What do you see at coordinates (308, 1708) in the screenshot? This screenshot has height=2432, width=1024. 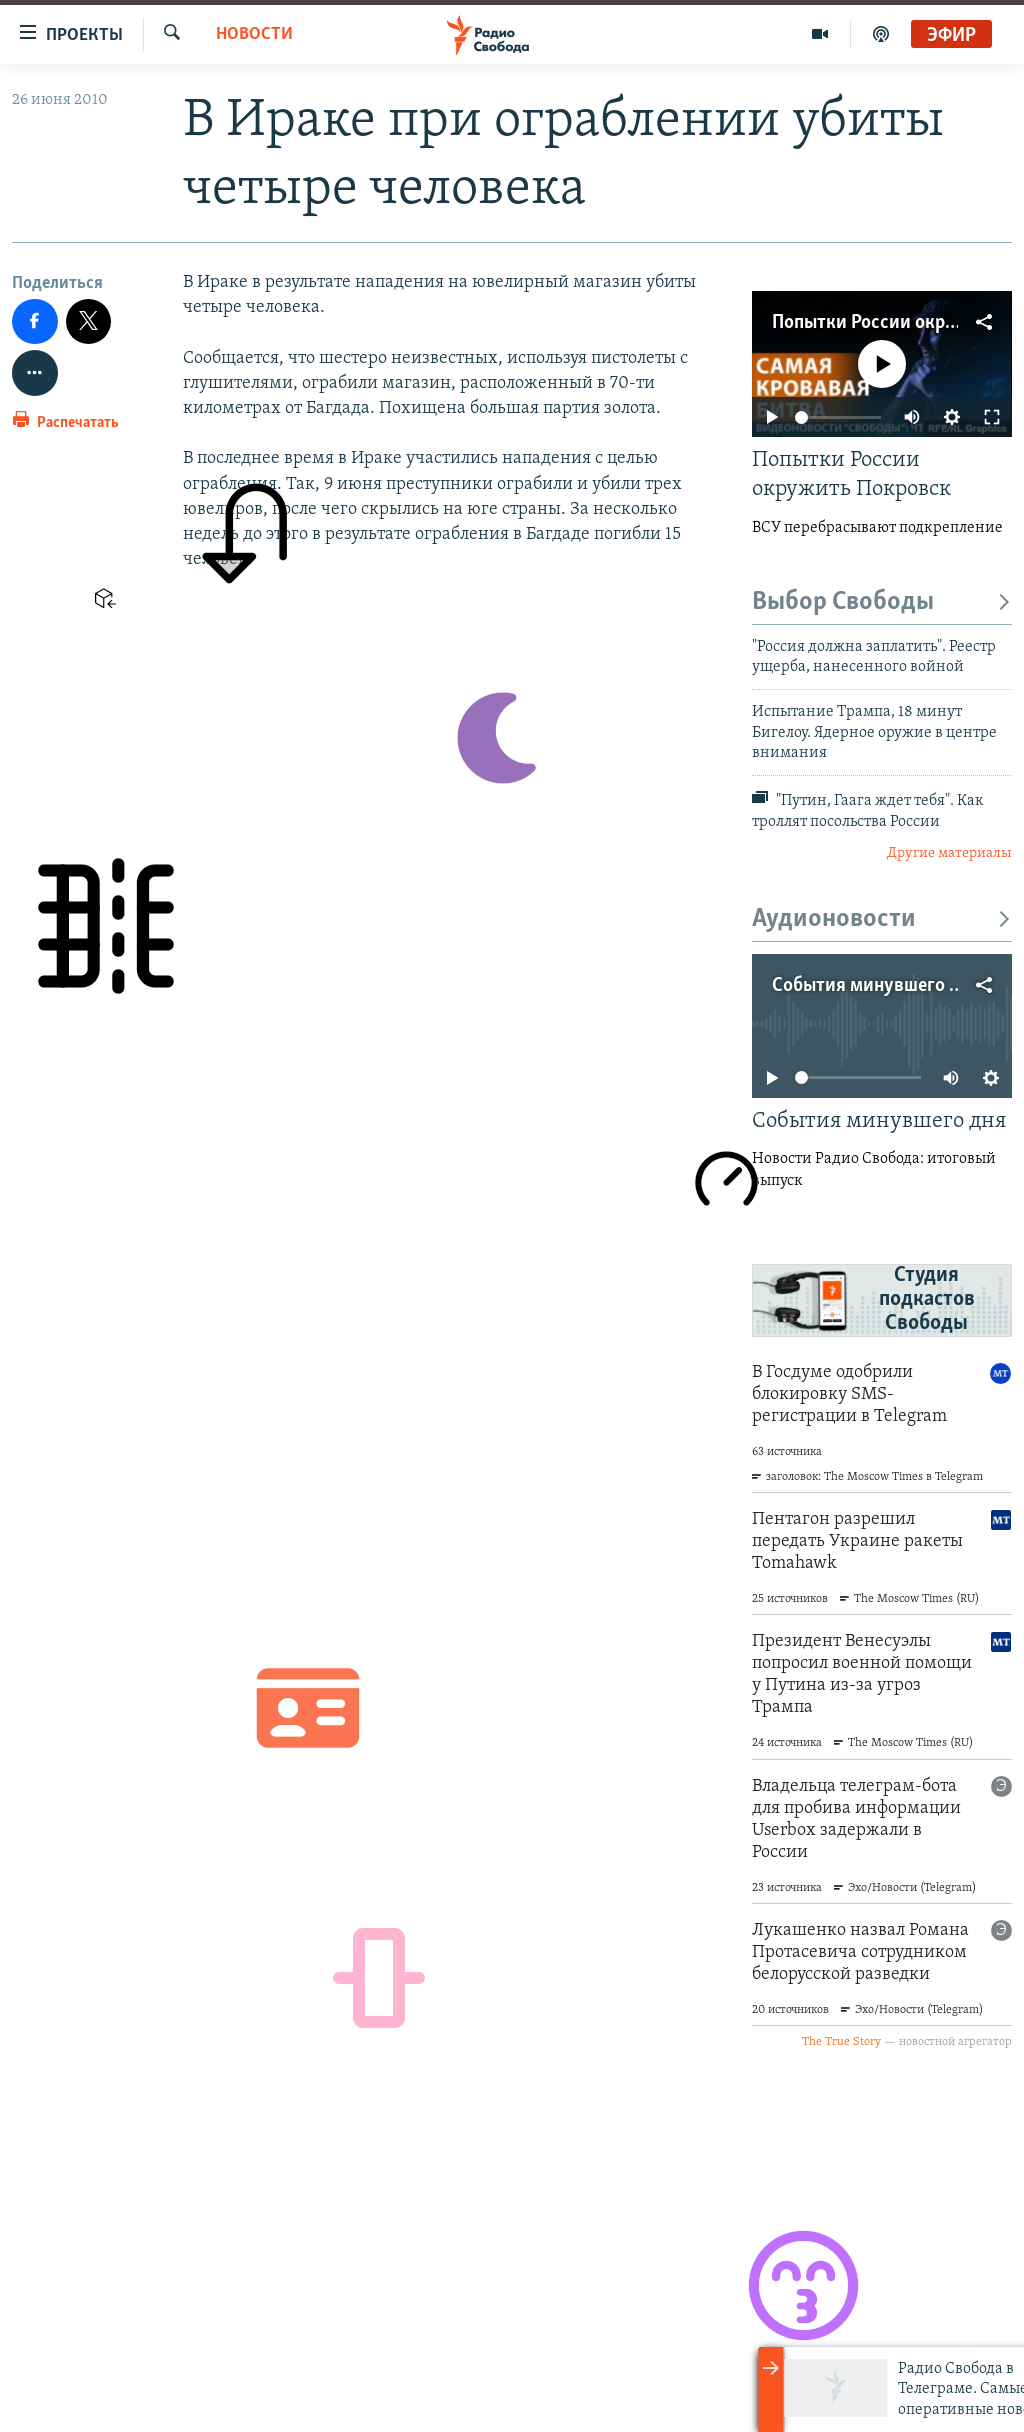 I see `view your profile or identity information` at bounding box center [308, 1708].